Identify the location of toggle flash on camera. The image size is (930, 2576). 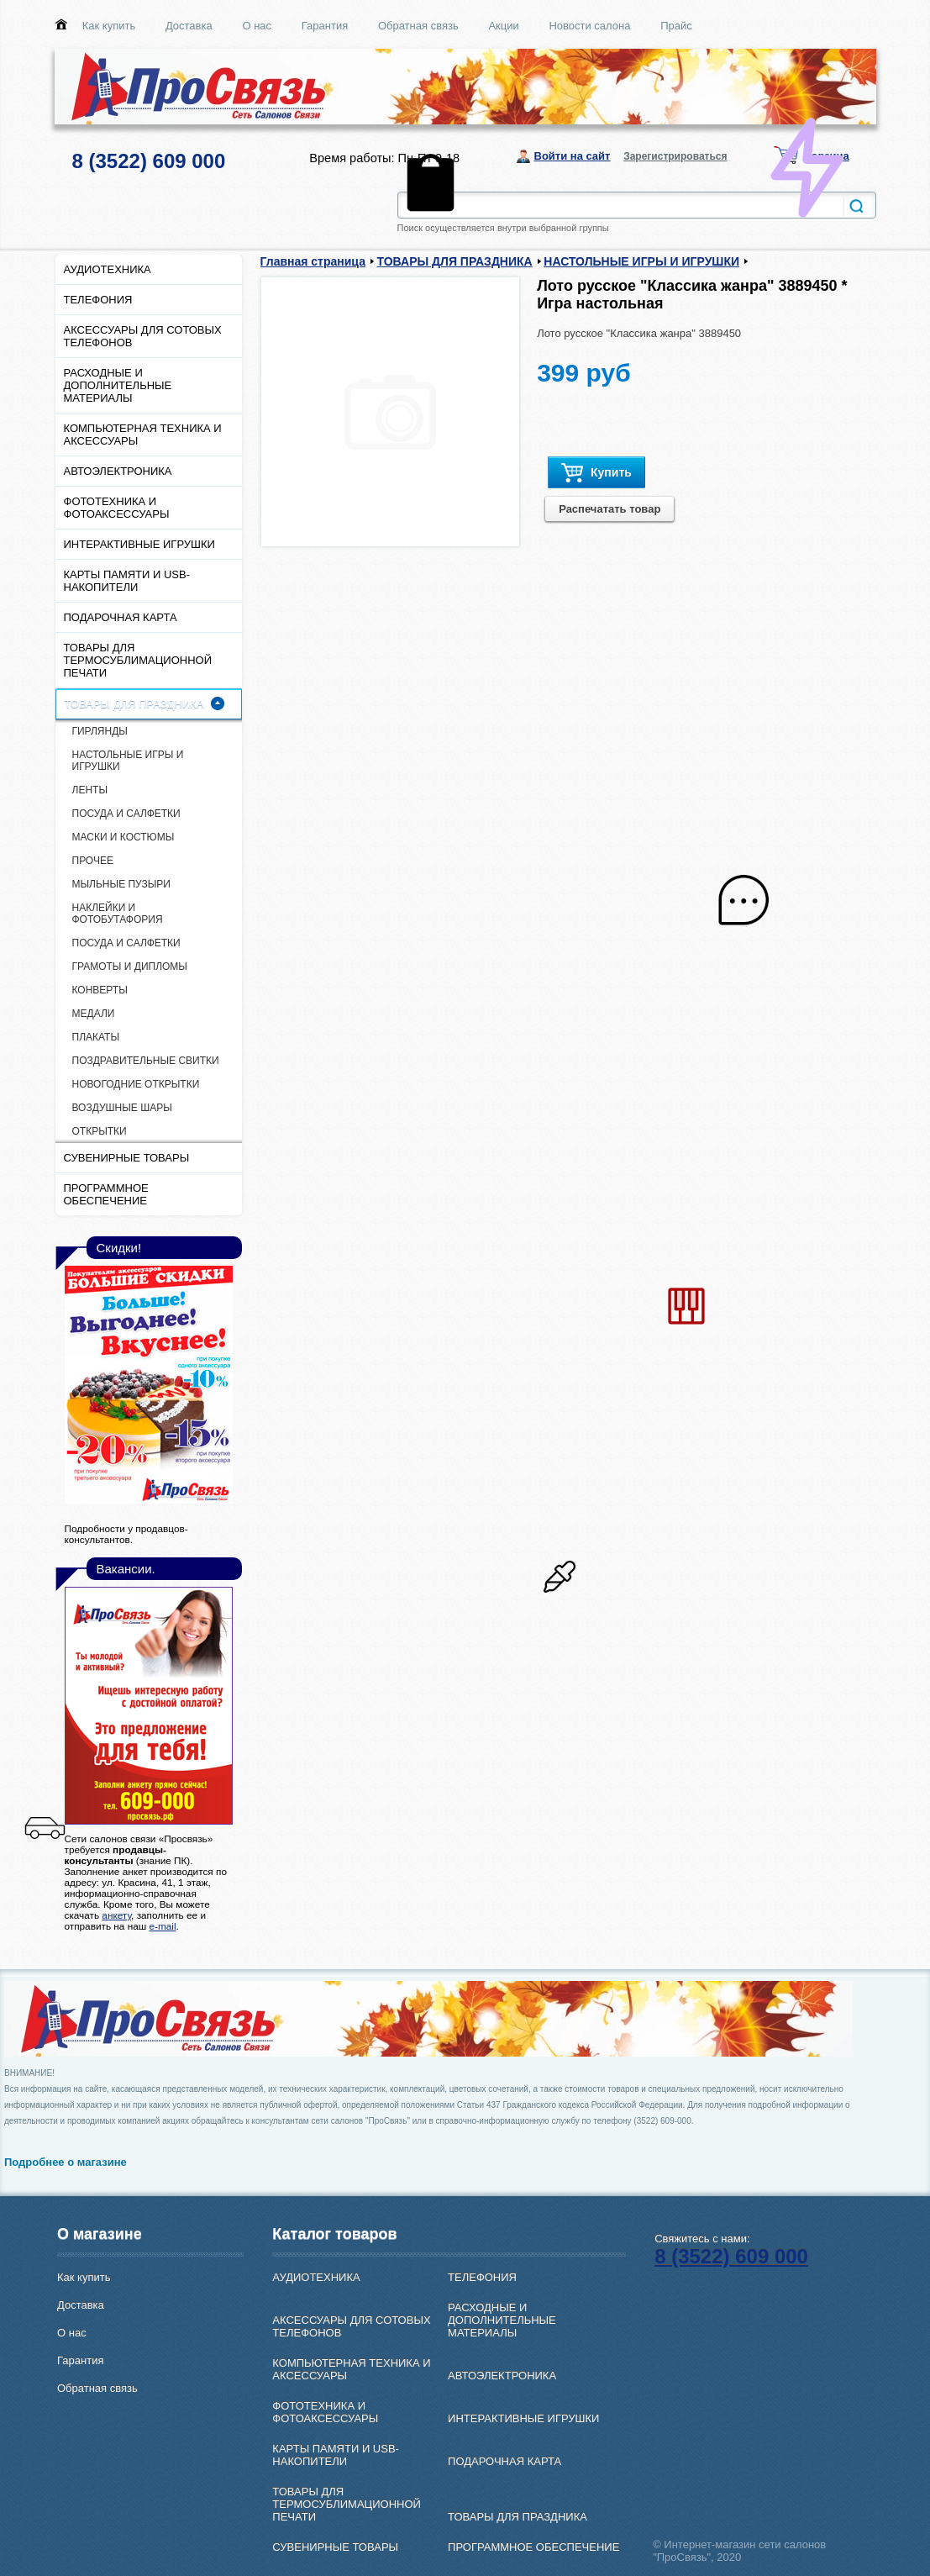
(807, 167).